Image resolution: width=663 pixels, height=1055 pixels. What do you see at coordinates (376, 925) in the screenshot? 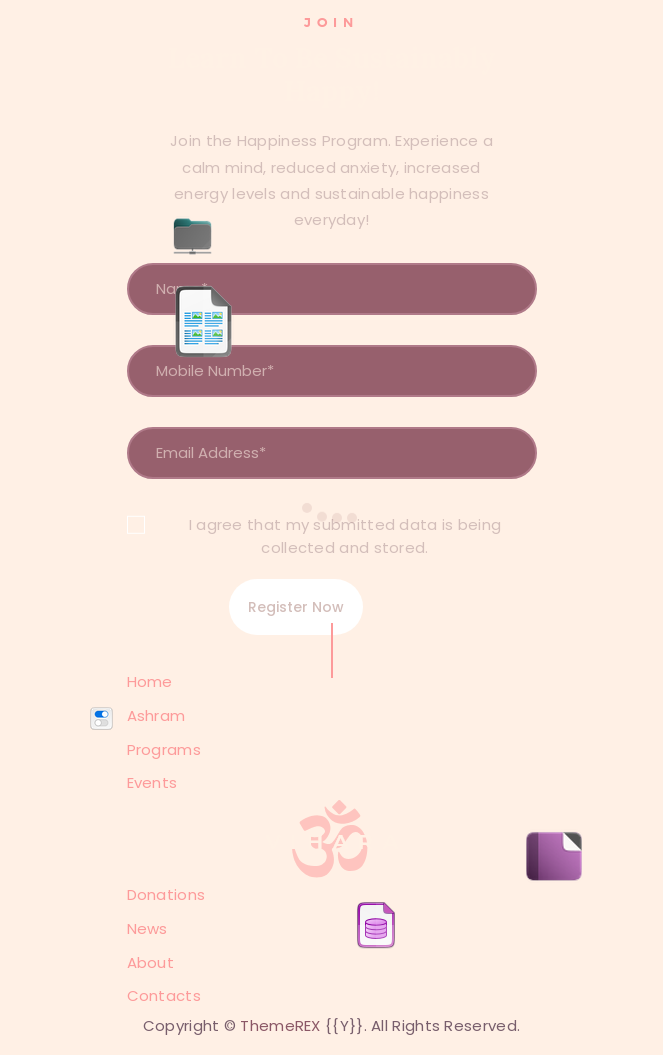
I see `open a database template file` at bounding box center [376, 925].